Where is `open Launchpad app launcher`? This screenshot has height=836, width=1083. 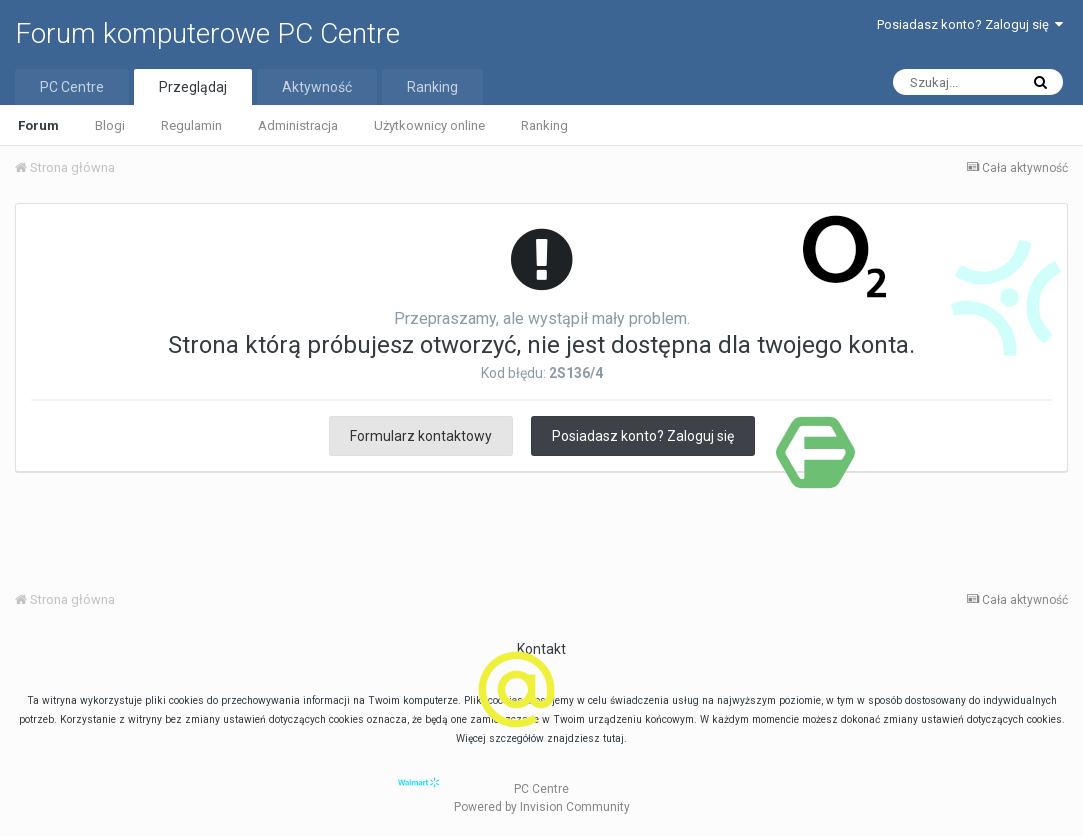 open Launchpad app launcher is located at coordinates (1006, 298).